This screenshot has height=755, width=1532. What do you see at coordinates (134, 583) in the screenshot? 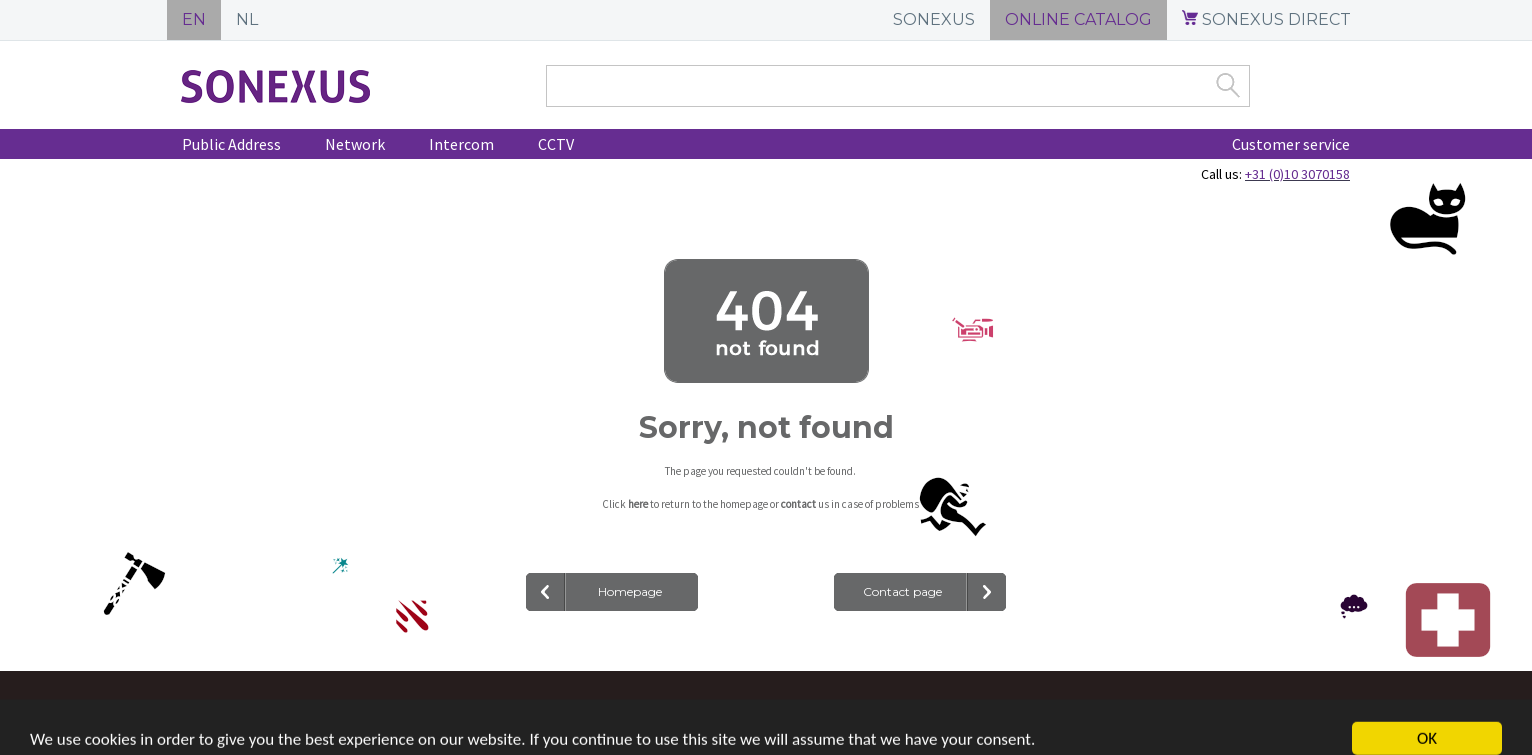
I see `select tomahawk weapon or tool` at bounding box center [134, 583].